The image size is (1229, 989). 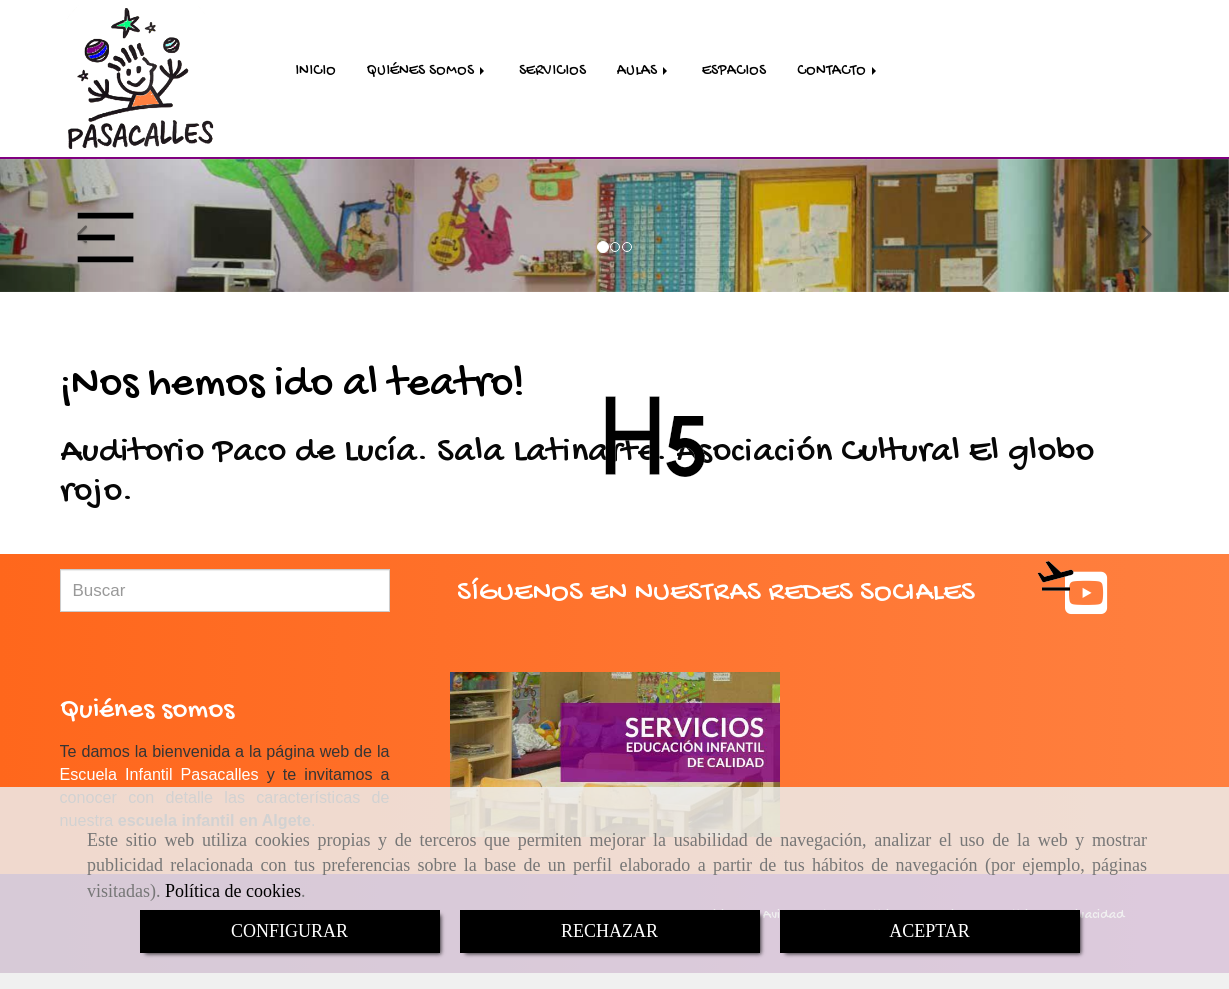 I want to click on format text as heading level 5, so click(x=654, y=435).